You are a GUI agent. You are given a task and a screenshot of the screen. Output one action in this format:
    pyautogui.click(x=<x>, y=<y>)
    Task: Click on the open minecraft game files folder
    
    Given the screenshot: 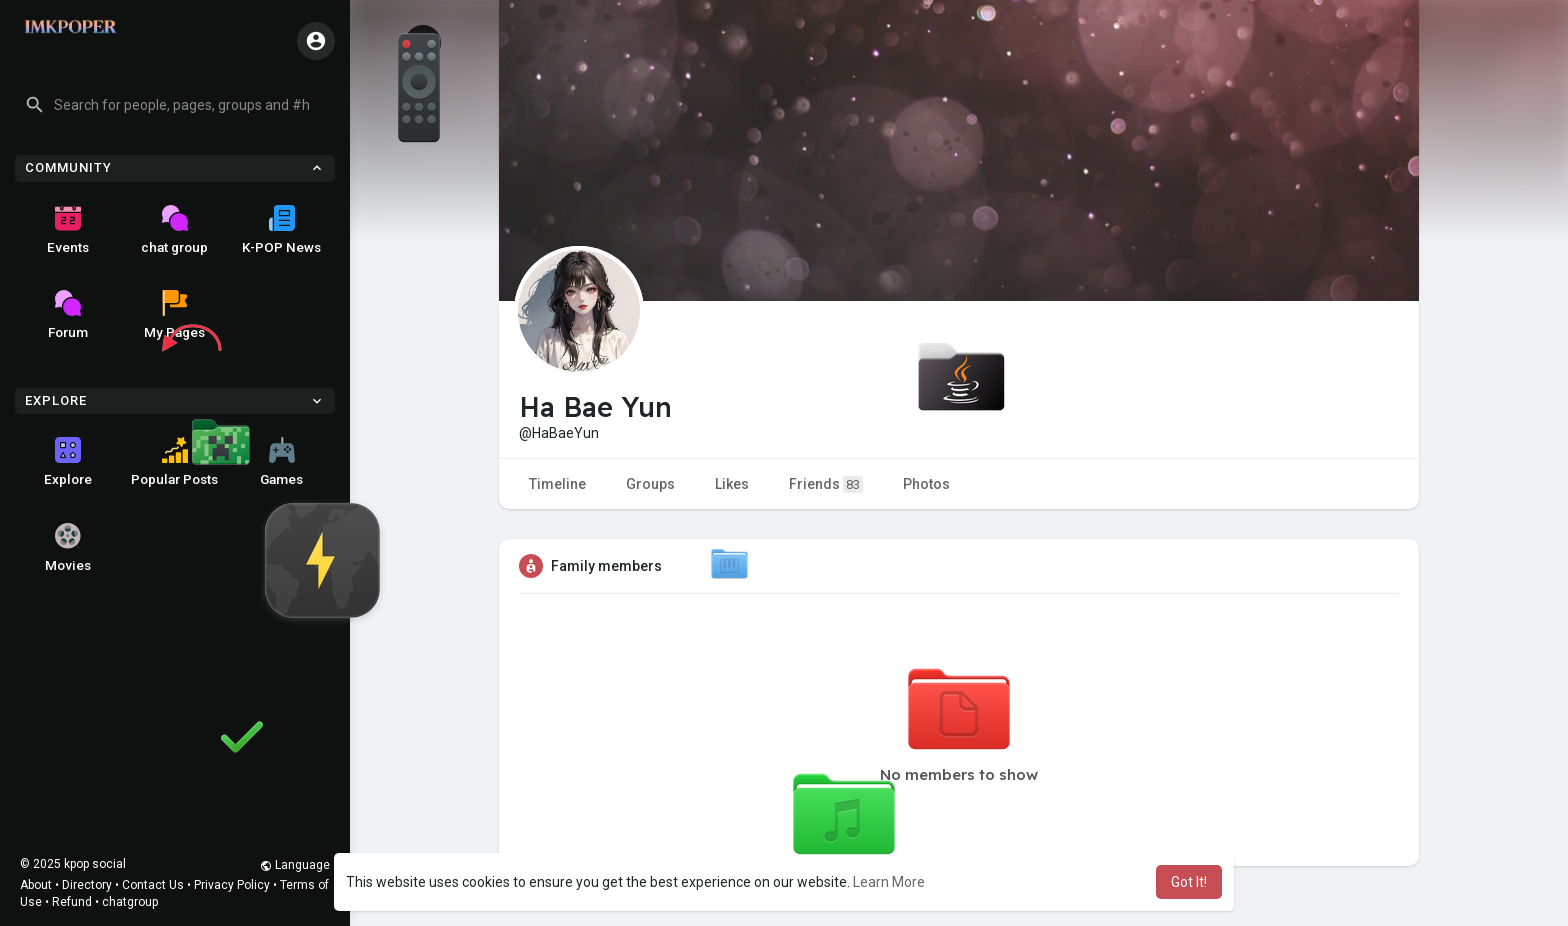 What is the action you would take?
    pyautogui.click(x=220, y=443)
    